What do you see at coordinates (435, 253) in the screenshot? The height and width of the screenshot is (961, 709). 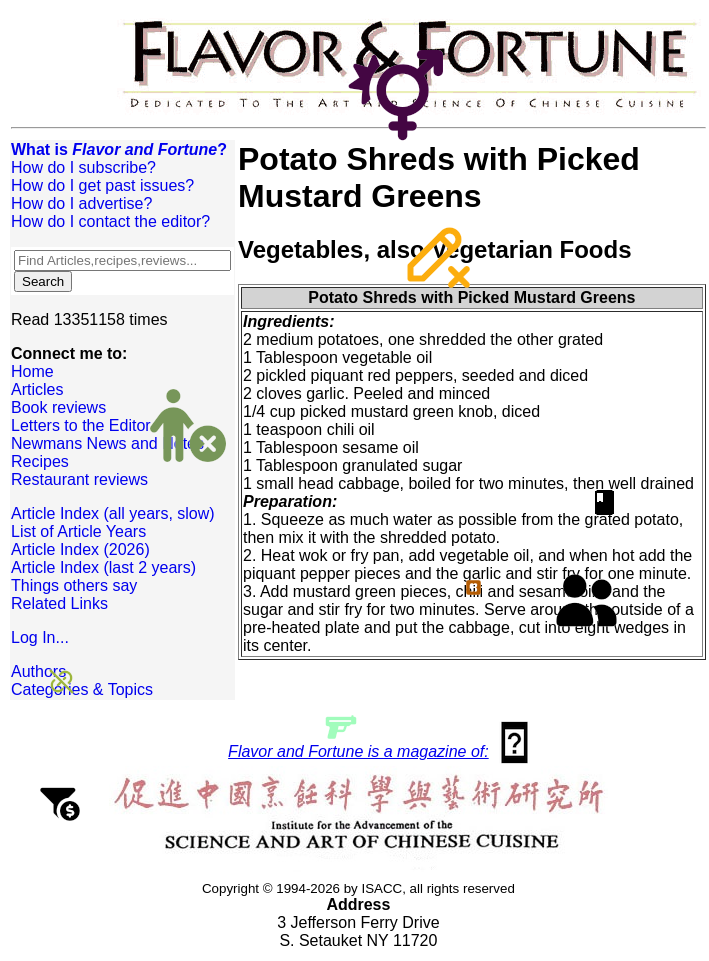 I see `cancel editing mode` at bounding box center [435, 253].